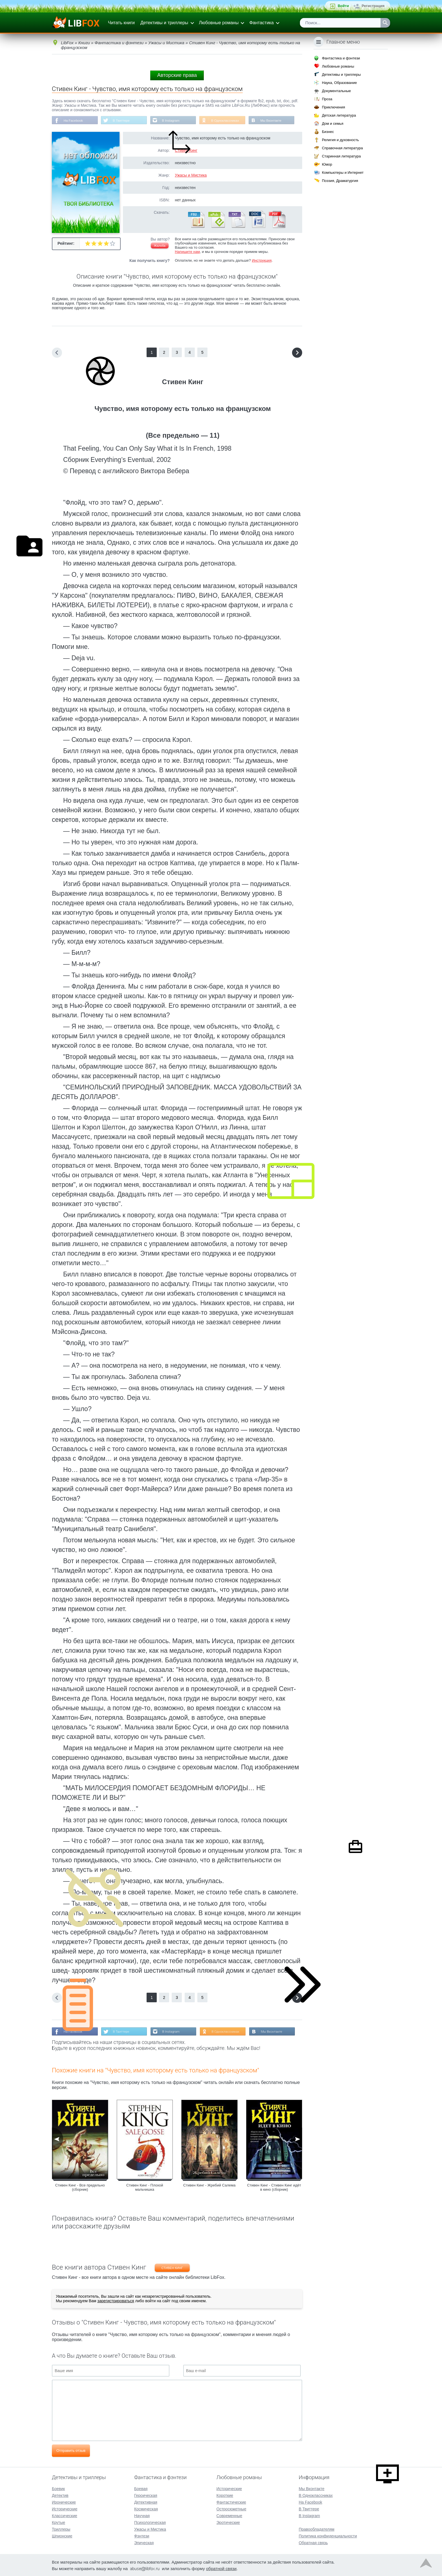  I want to click on indicates battery is fully charged, so click(78, 2006).